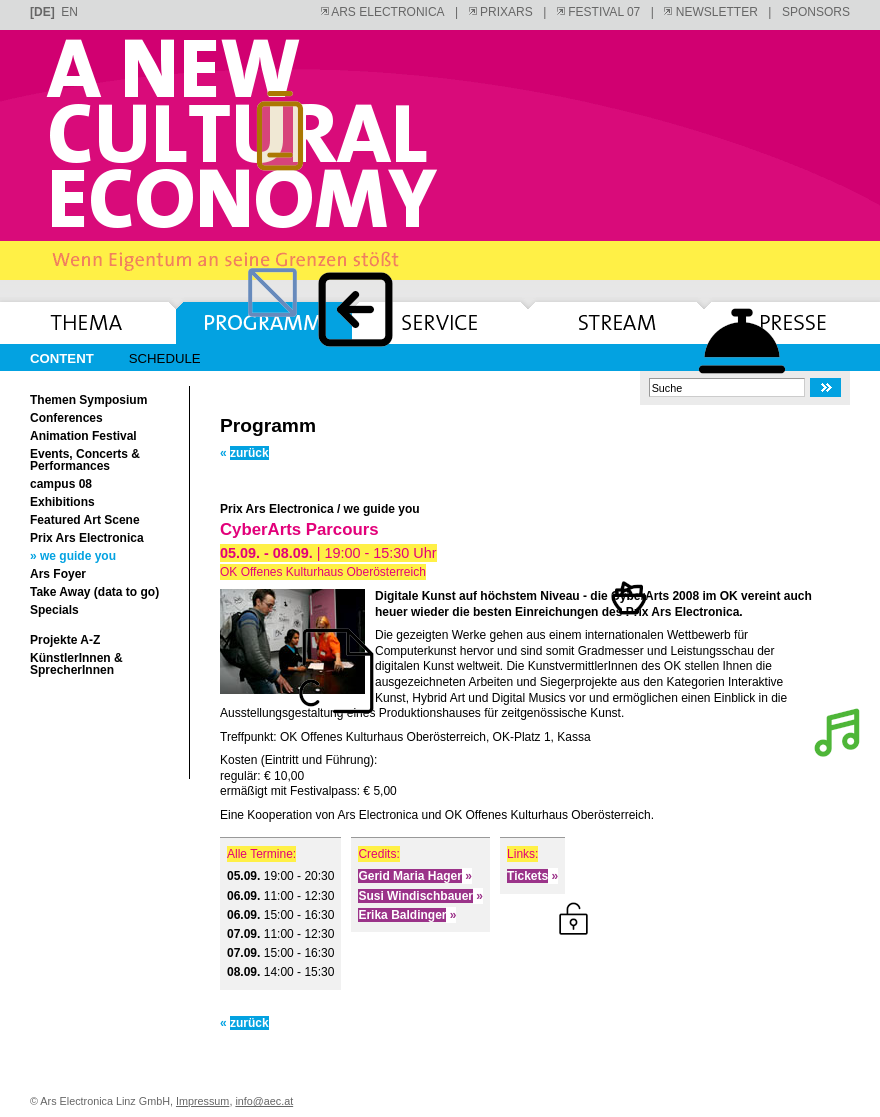 The image size is (880, 1117). What do you see at coordinates (839, 733) in the screenshot?
I see `access music library or audio files` at bounding box center [839, 733].